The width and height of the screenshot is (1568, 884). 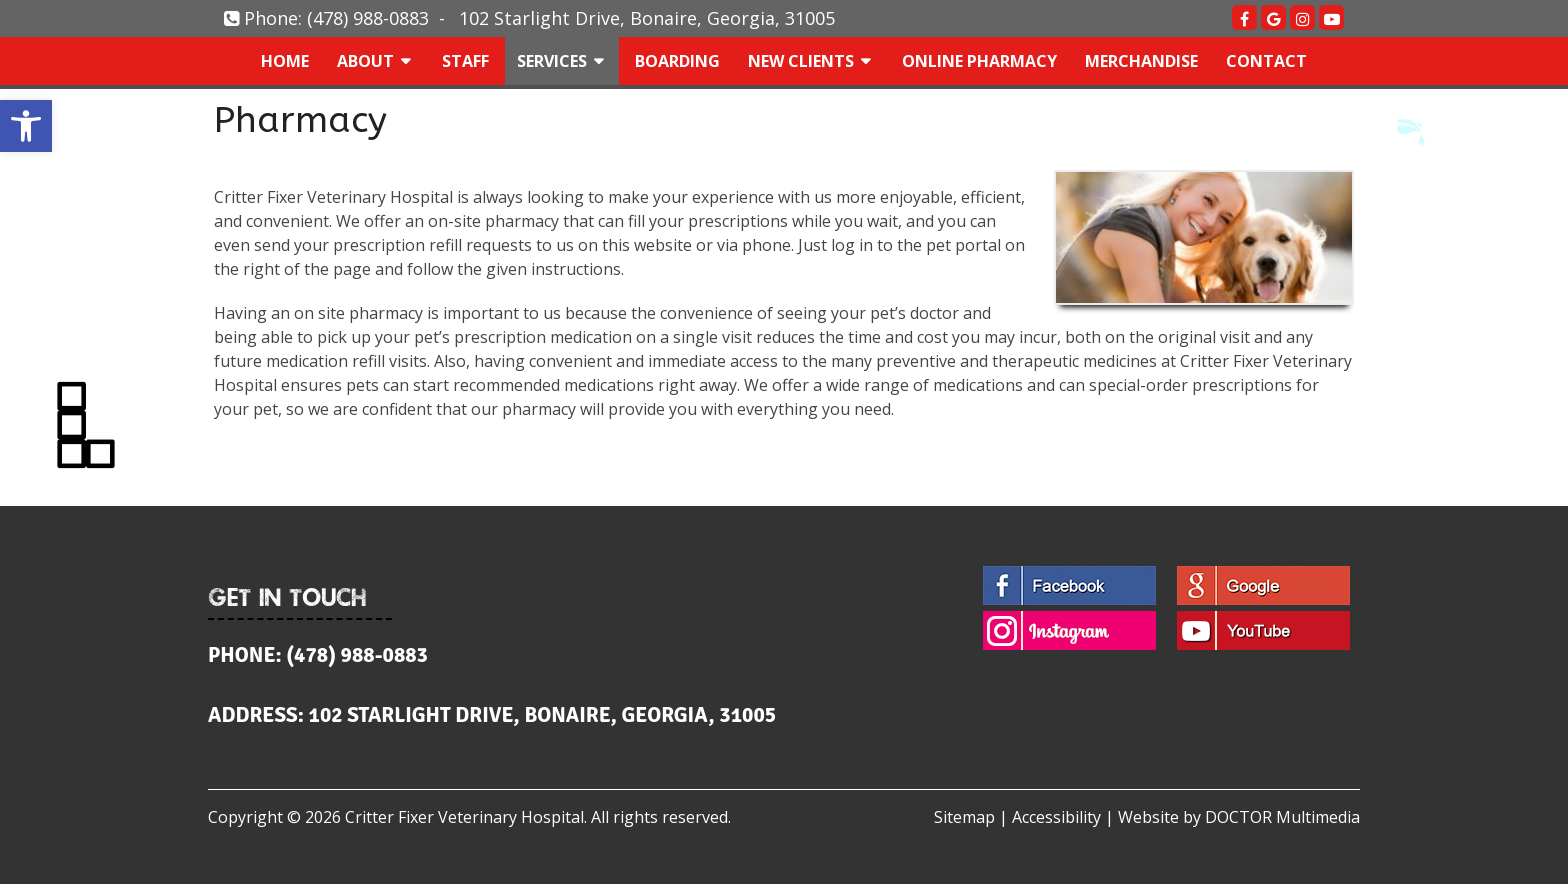 What do you see at coordinates (1411, 133) in the screenshot?
I see `indicates moisture or humidity level` at bounding box center [1411, 133].